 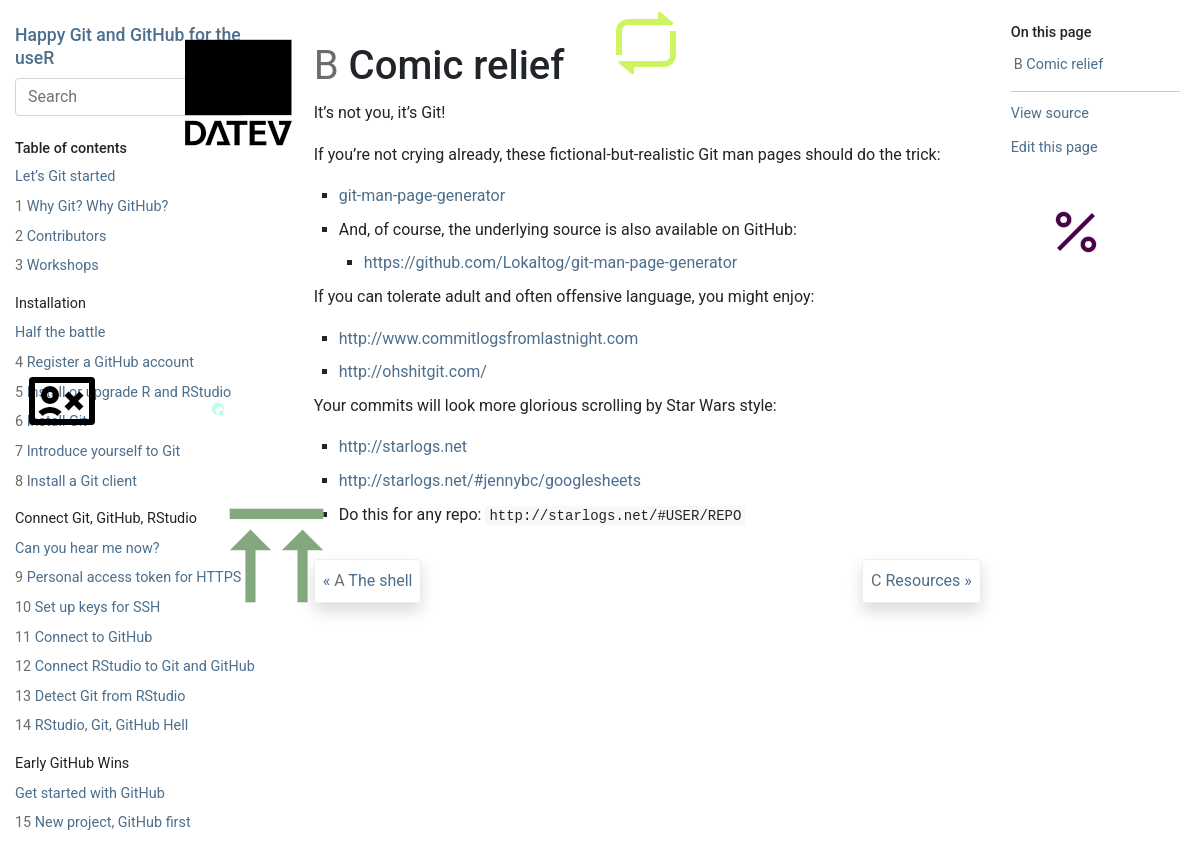 I want to click on expired pass or credential, so click(x=62, y=401).